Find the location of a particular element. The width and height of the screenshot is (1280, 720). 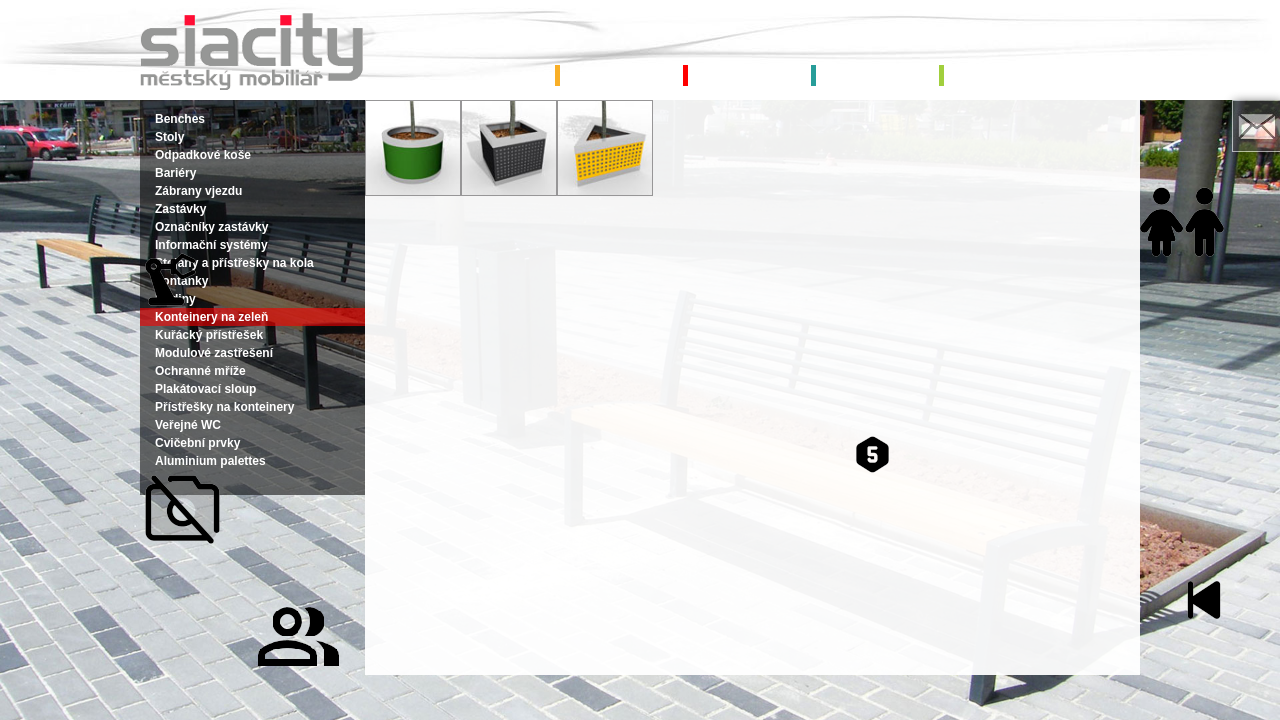

step 5 in a multi-step process is located at coordinates (872, 454).